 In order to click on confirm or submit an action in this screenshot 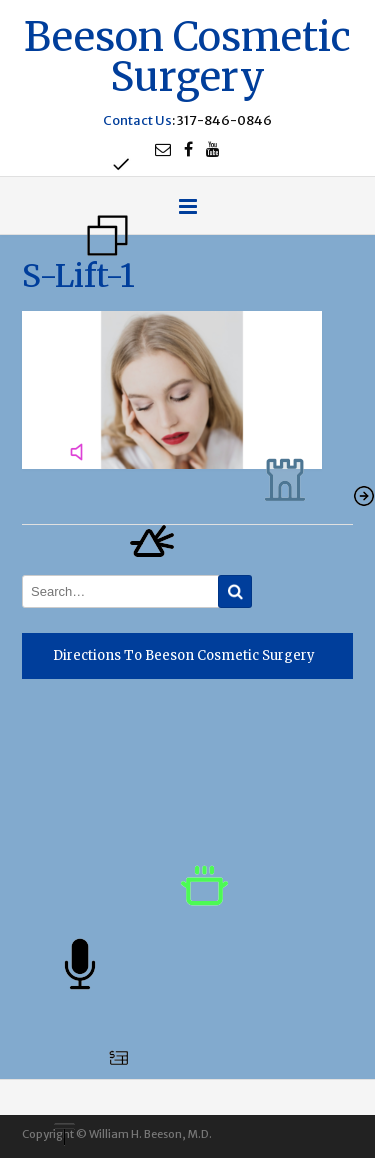, I will do `click(121, 164)`.